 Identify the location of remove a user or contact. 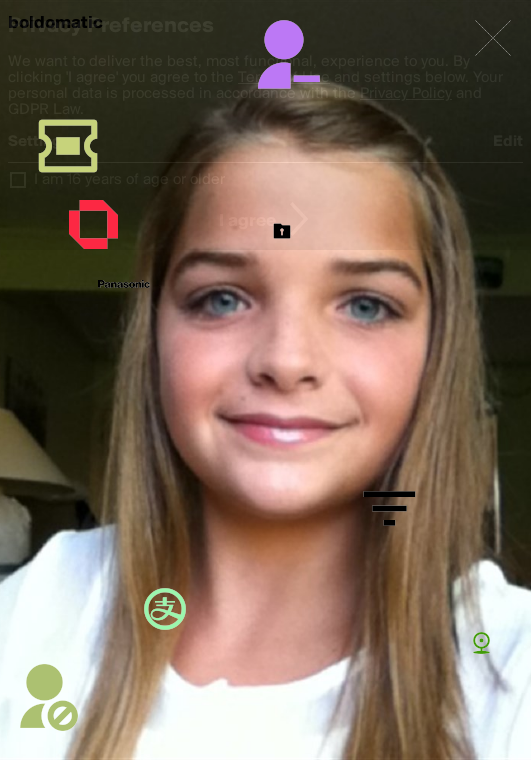
(284, 56).